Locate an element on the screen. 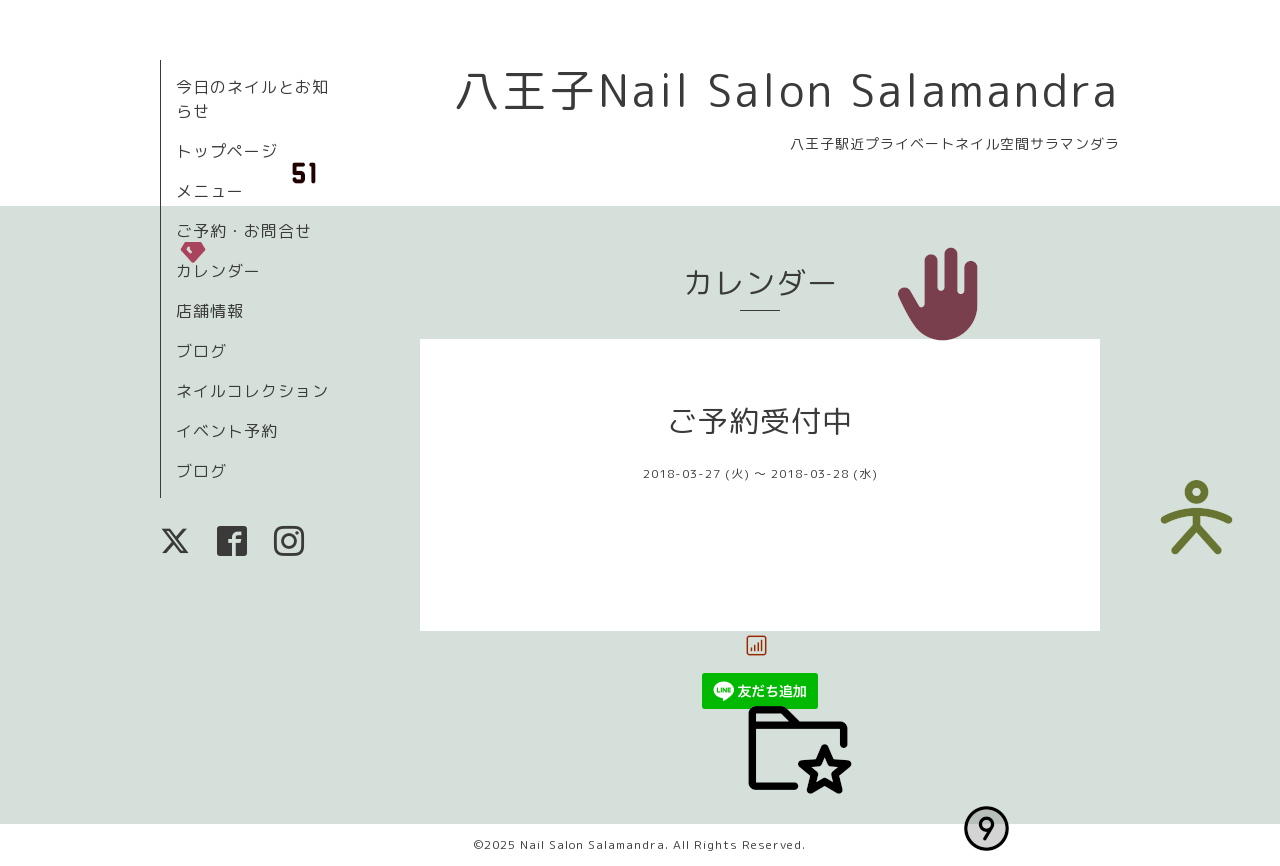  indicates premium or pro membership status is located at coordinates (193, 252).